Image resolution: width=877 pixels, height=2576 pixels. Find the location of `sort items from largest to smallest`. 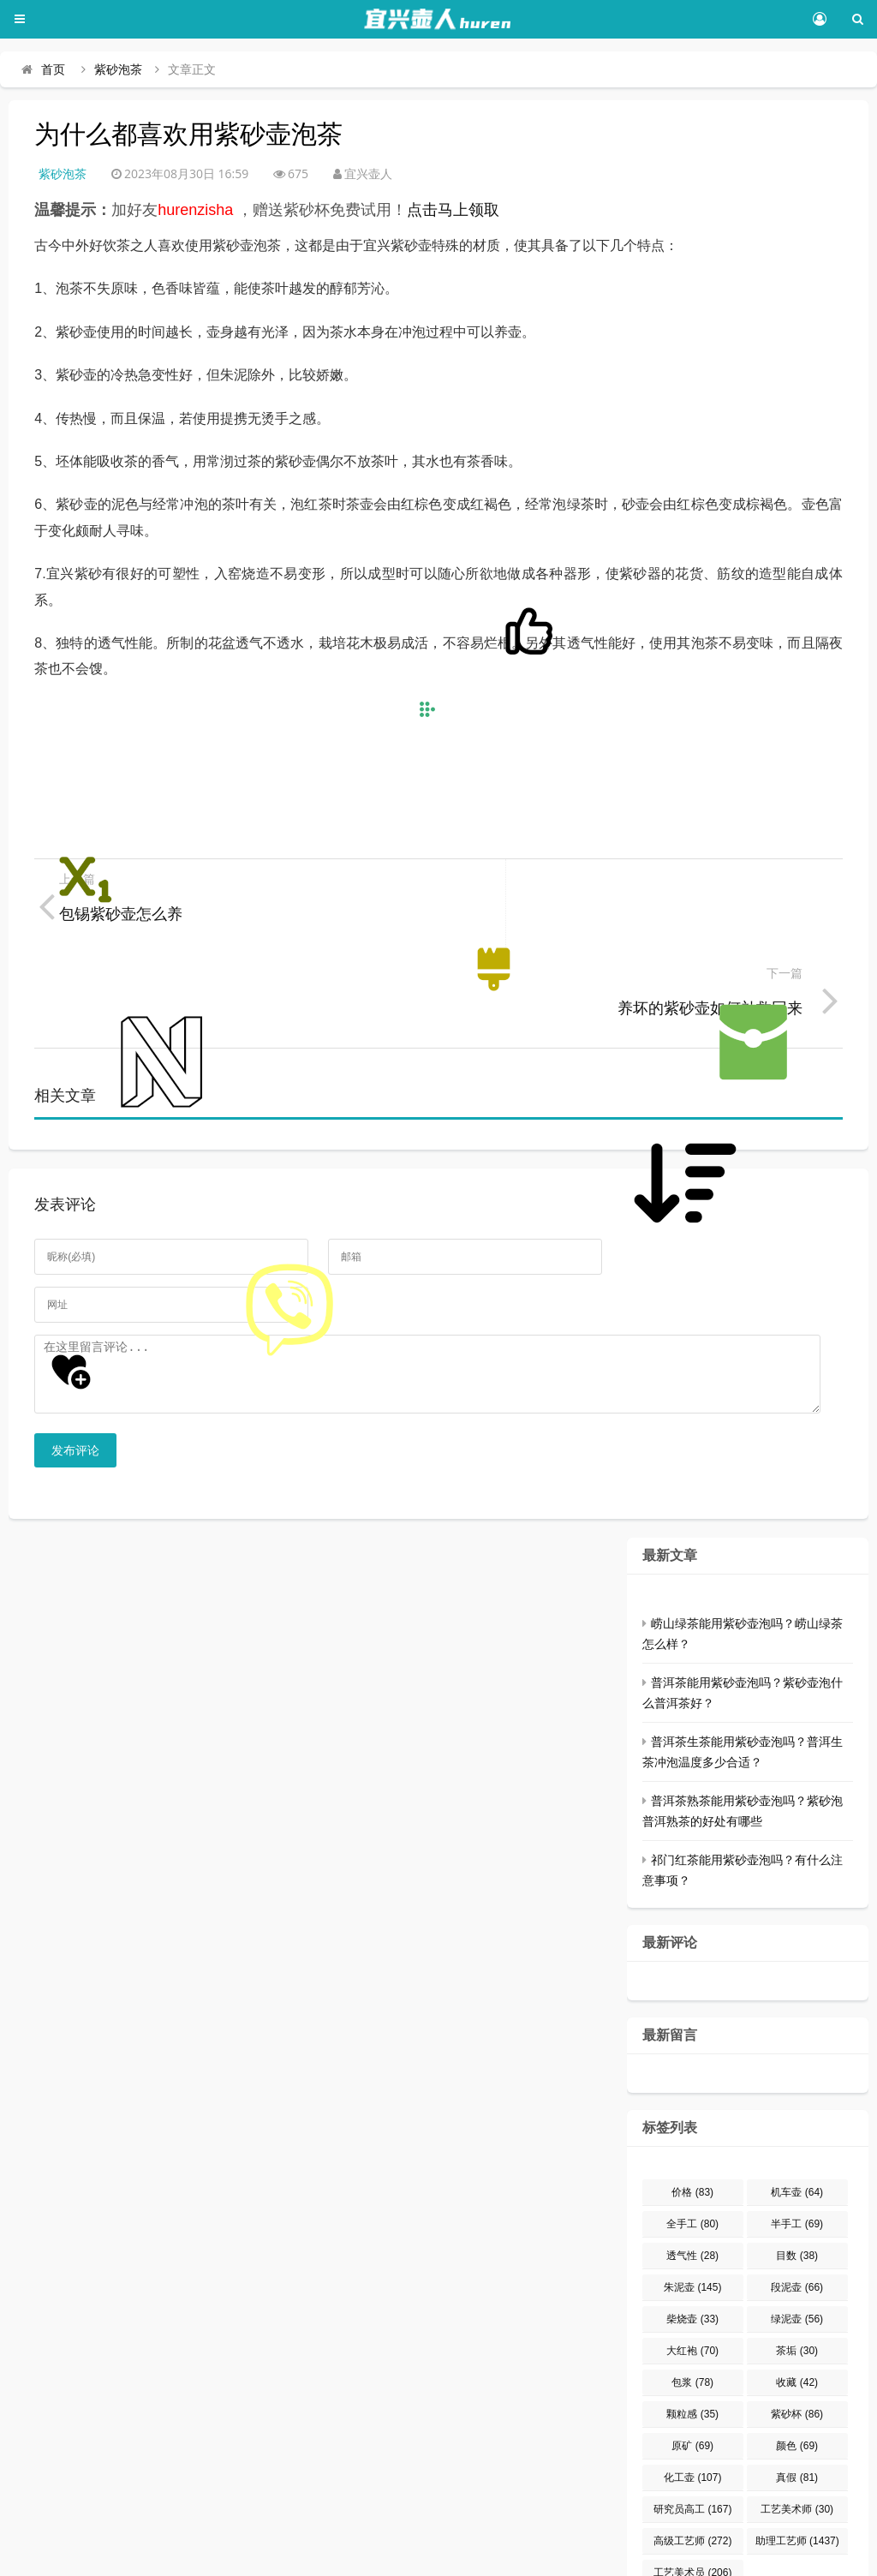

sort items from largest to smallest is located at coordinates (685, 1183).